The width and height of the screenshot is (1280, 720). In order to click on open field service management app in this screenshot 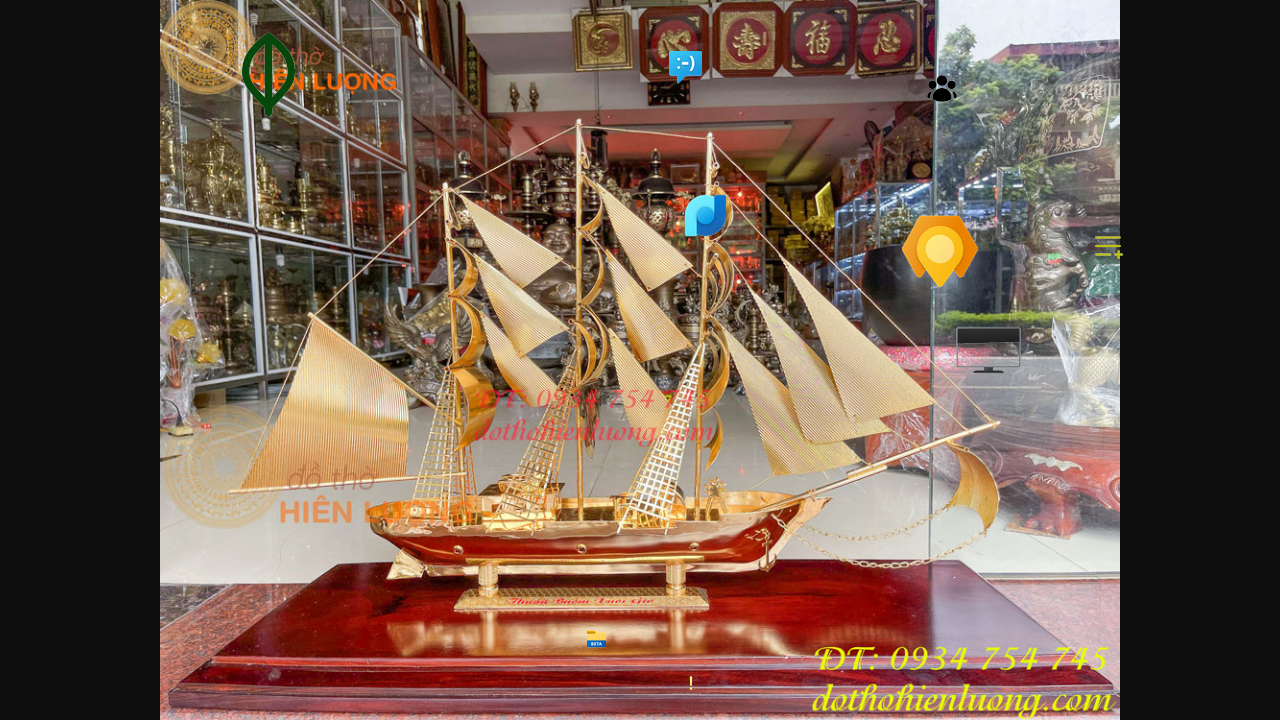, I will do `click(940, 249)`.